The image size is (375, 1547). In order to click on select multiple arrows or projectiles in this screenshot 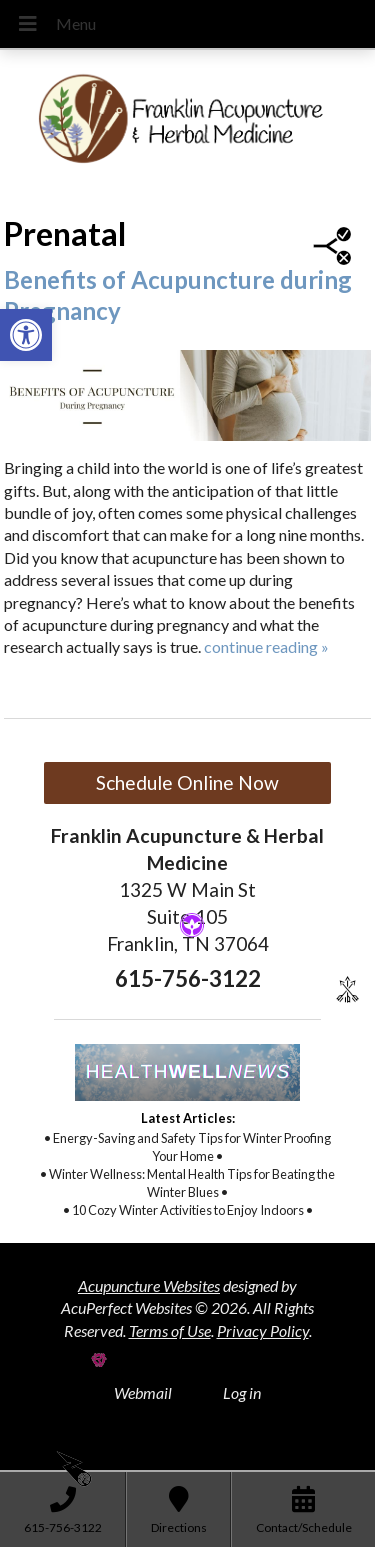, I will do `click(347, 989)`.